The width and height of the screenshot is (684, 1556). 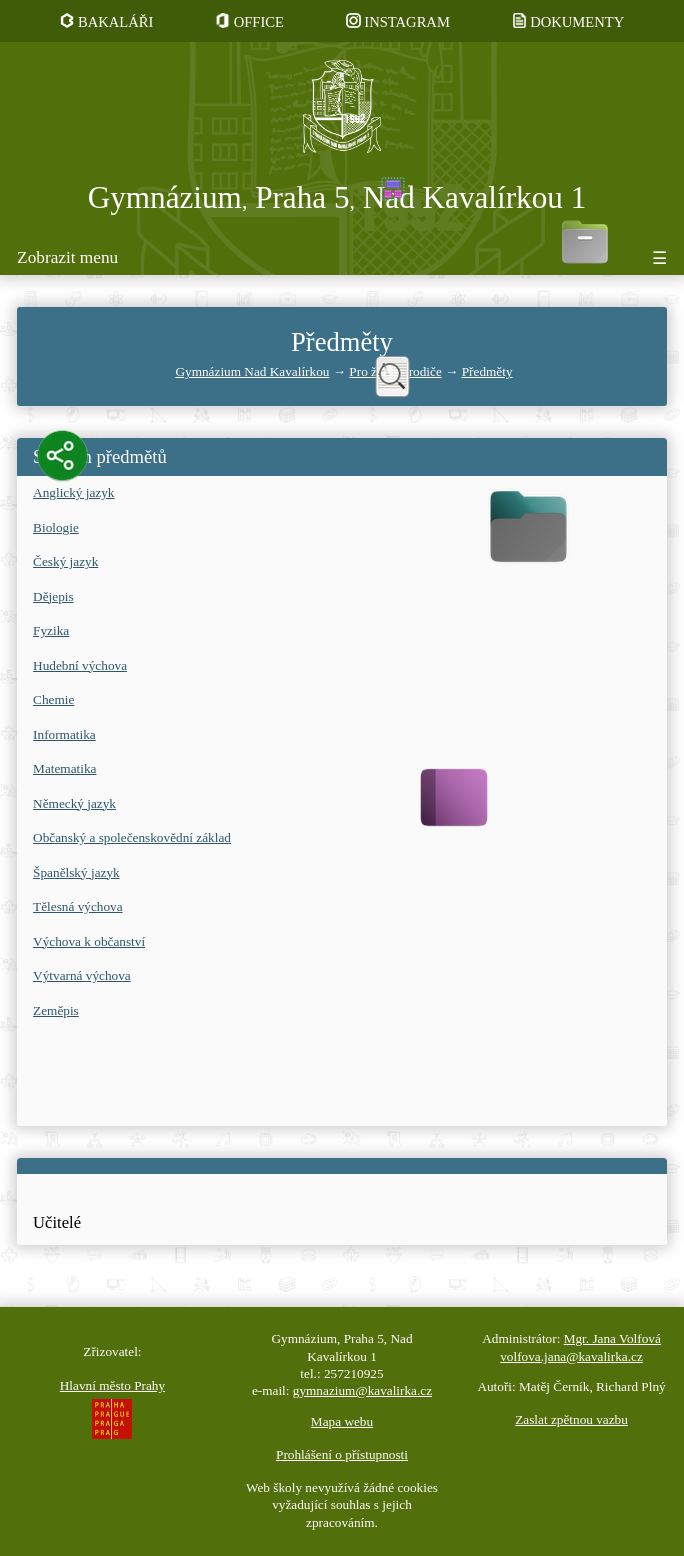 What do you see at coordinates (62, 455) in the screenshot?
I see `access sharing and network preferences` at bounding box center [62, 455].